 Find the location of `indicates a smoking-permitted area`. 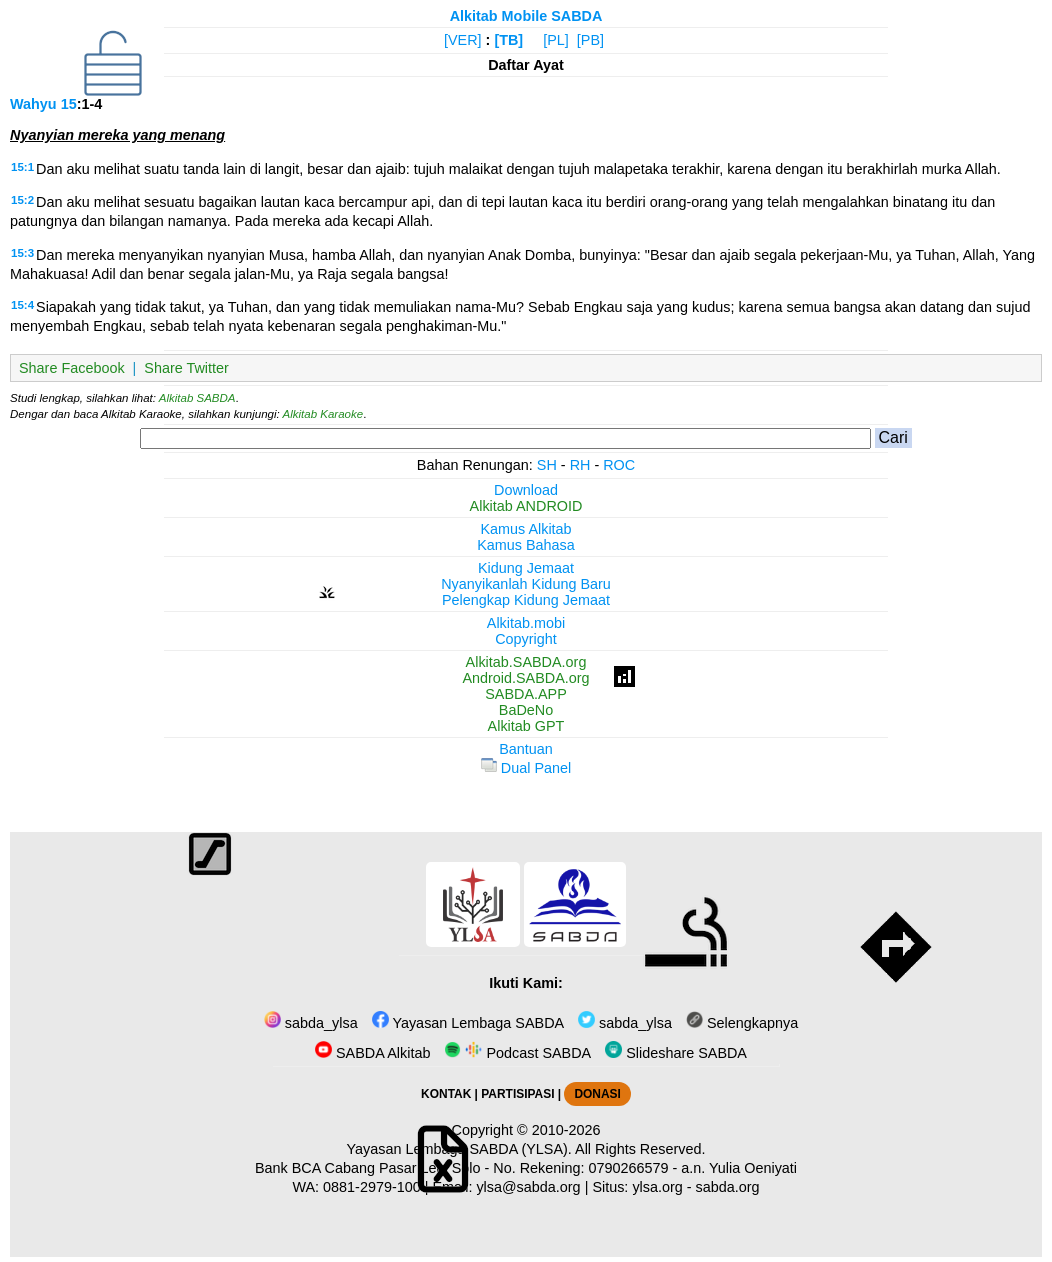

indicates a smoking-permitted area is located at coordinates (686, 938).